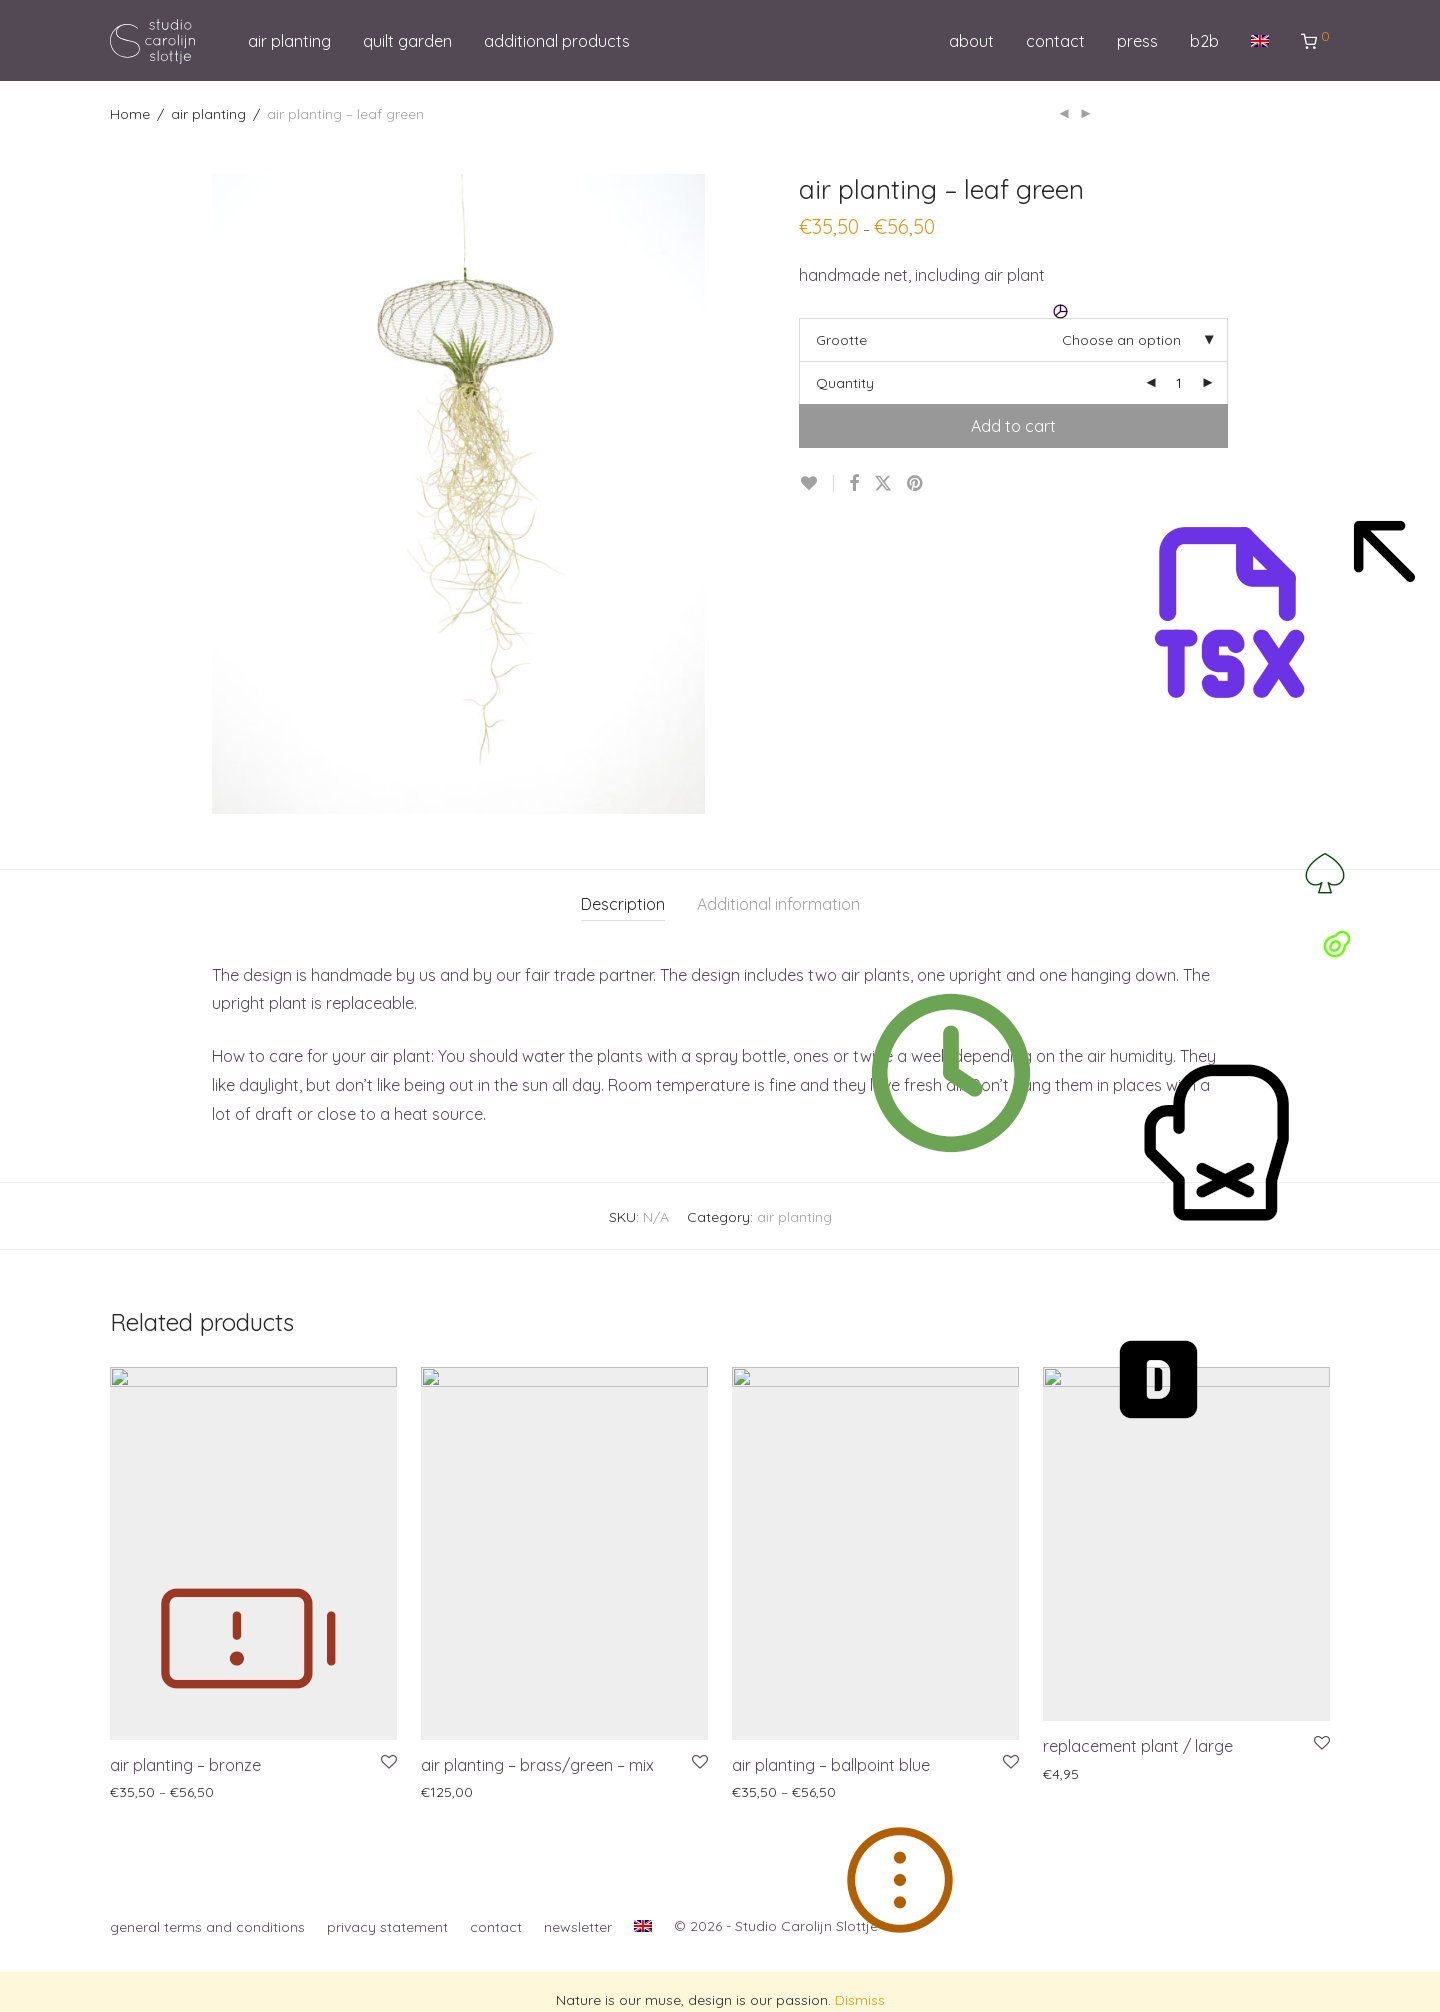 Image resolution: width=1440 pixels, height=2012 pixels. What do you see at coordinates (1325, 874) in the screenshot?
I see `playing cards or card game category` at bounding box center [1325, 874].